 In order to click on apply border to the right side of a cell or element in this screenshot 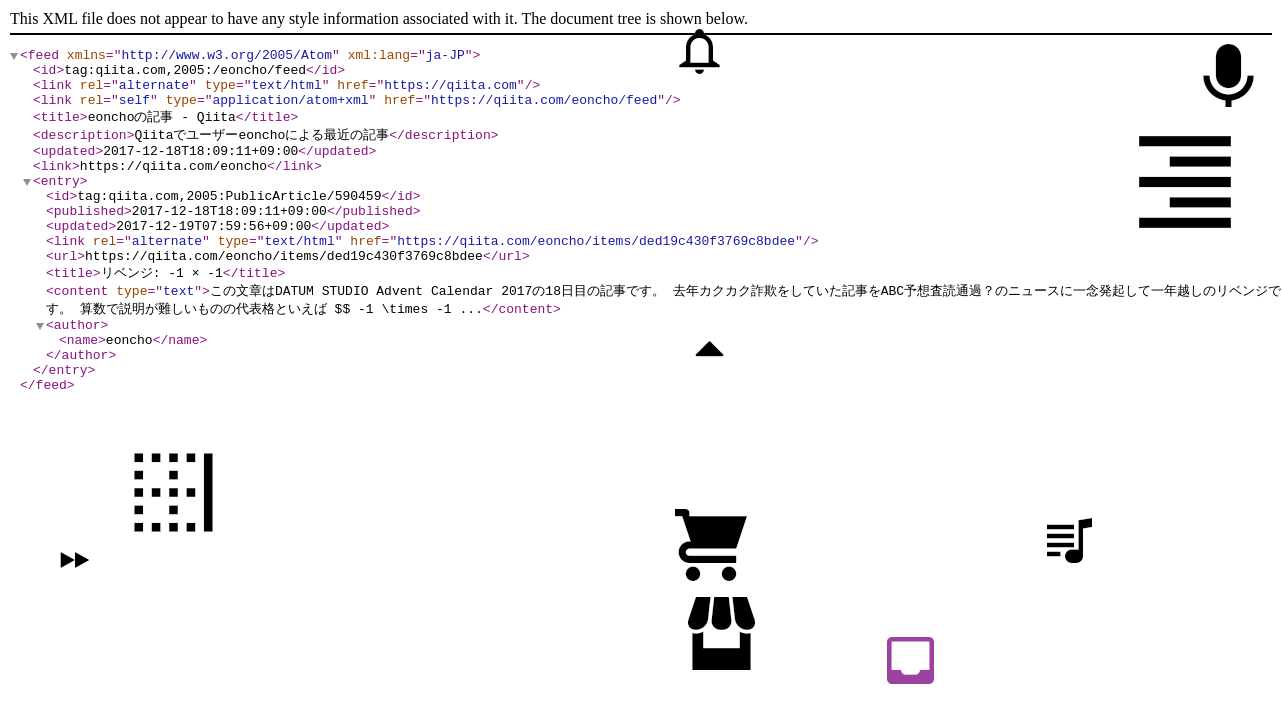, I will do `click(173, 492)`.